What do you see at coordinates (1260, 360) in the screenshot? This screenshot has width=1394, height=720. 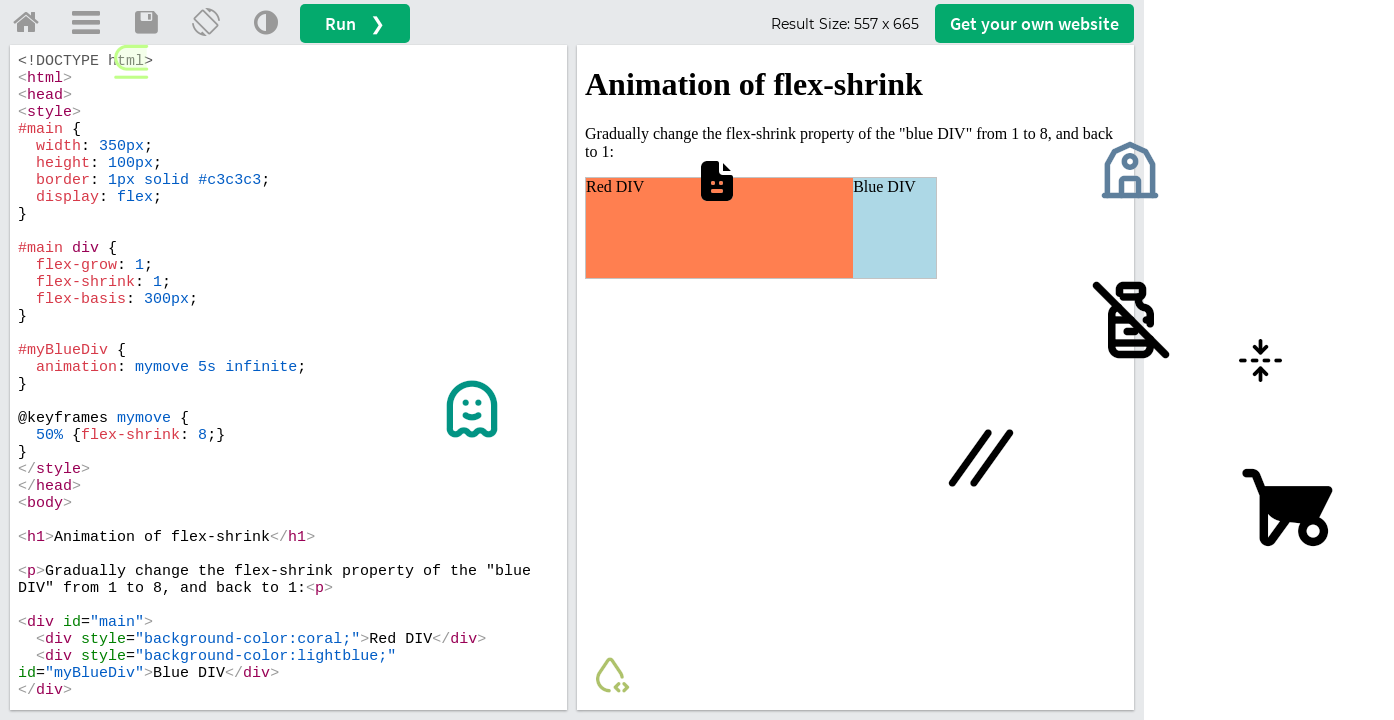 I see `collapse content vertically` at bounding box center [1260, 360].